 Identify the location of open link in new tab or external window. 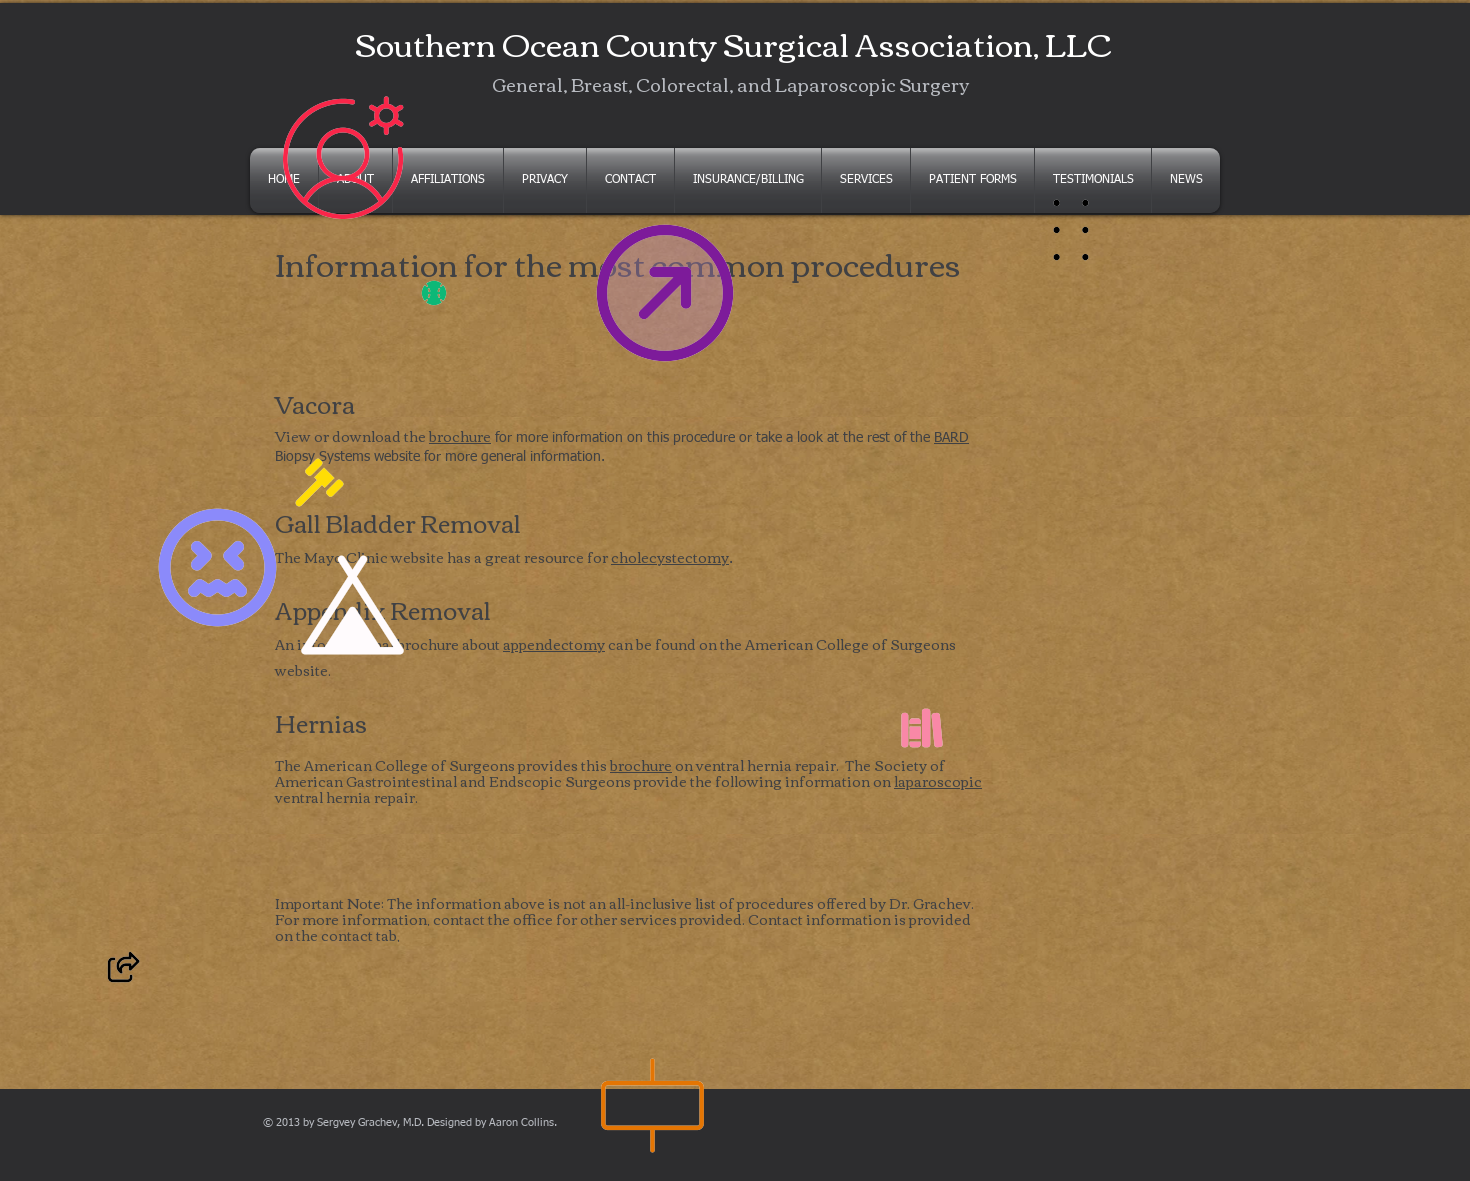
(665, 293).